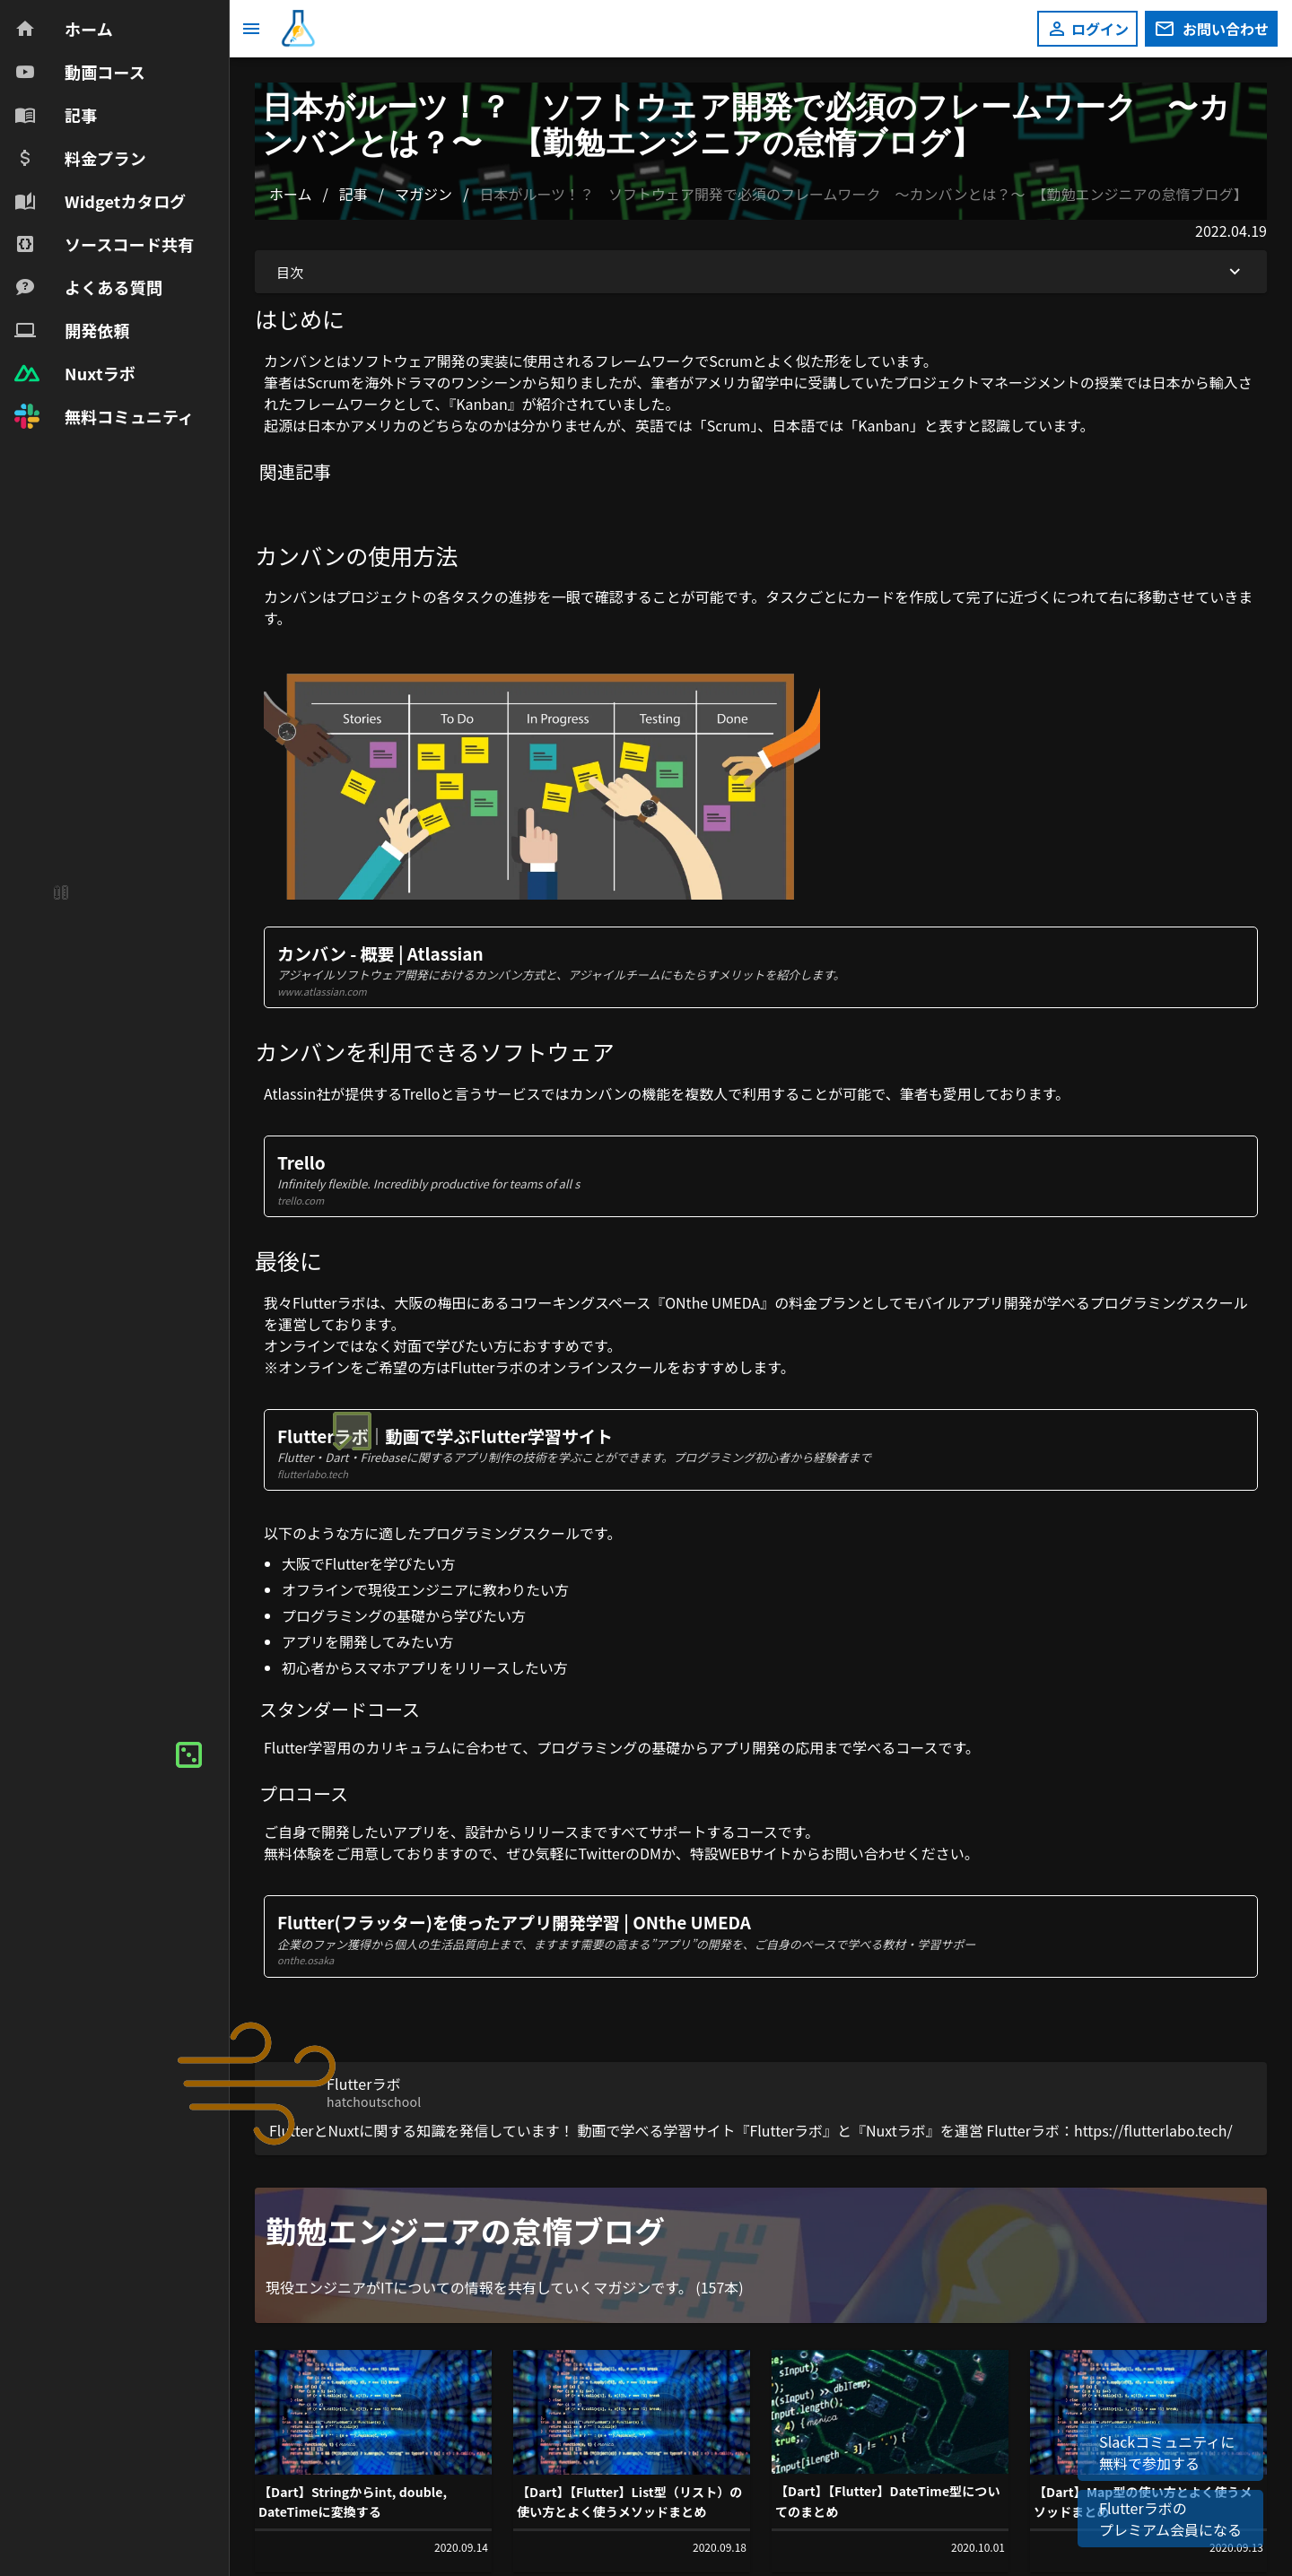  What do you see at coordinates (257, 2084) in the screenshot?
I see `indicates current wind conditions` at bounding box center [257, 2084].